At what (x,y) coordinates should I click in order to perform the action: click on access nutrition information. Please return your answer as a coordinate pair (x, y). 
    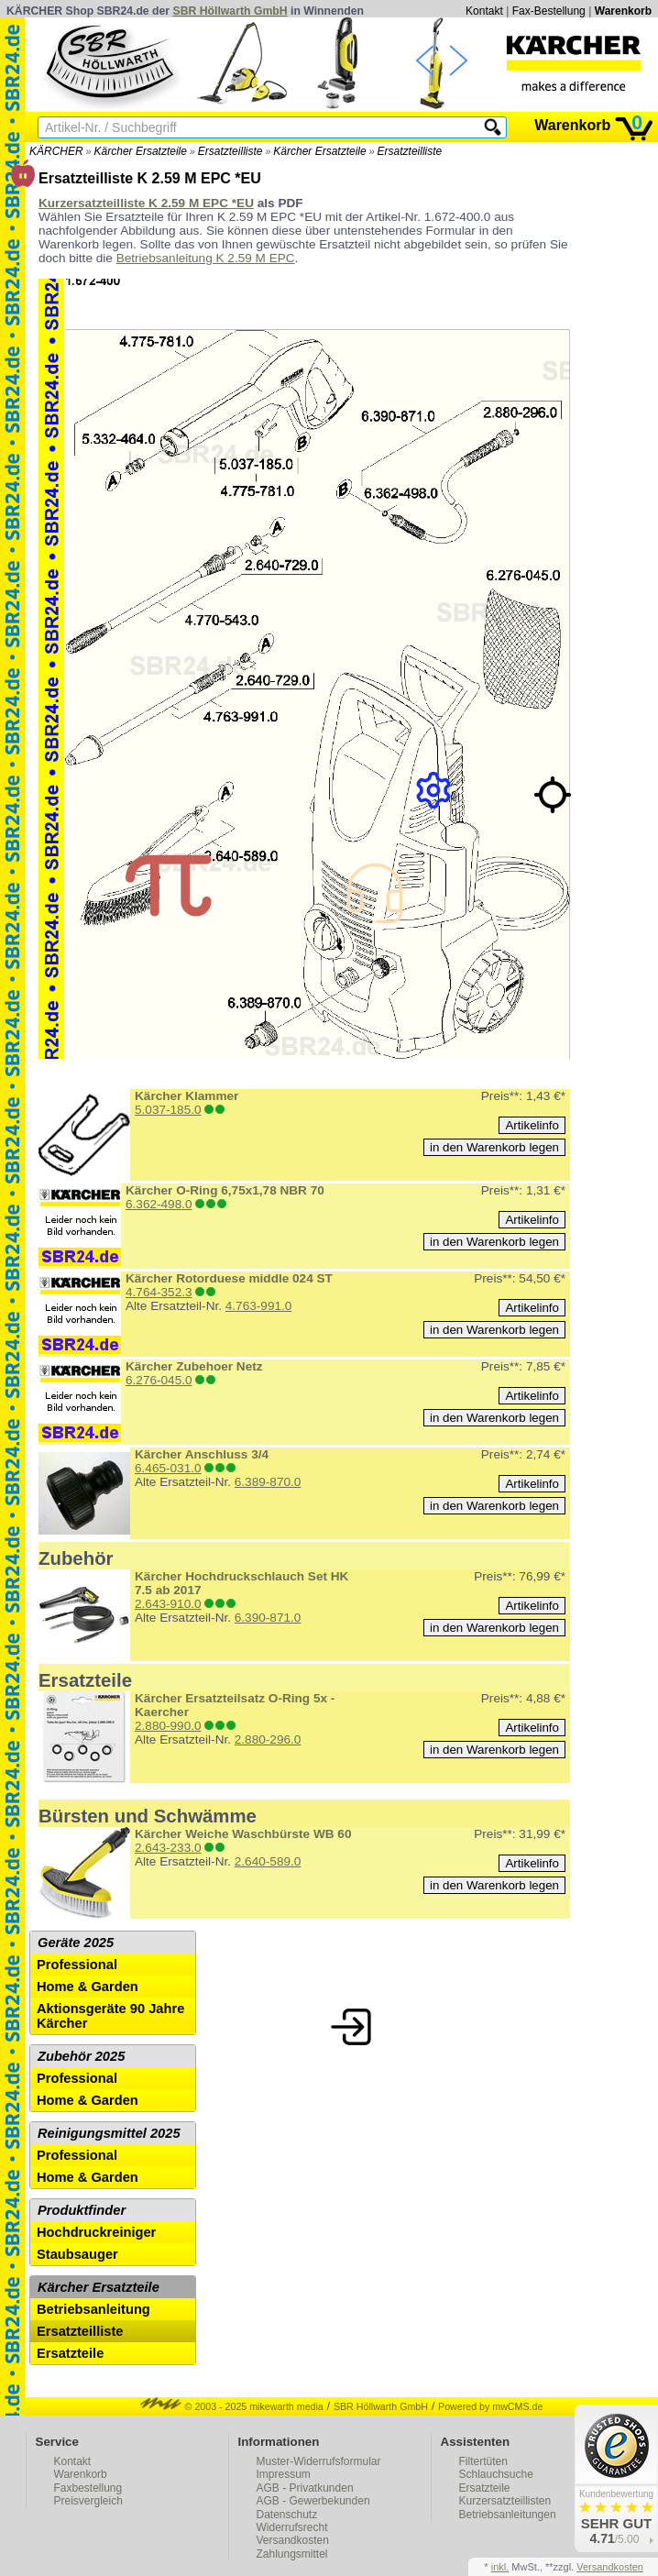
    Looking at the image, I should click on (23, 173).